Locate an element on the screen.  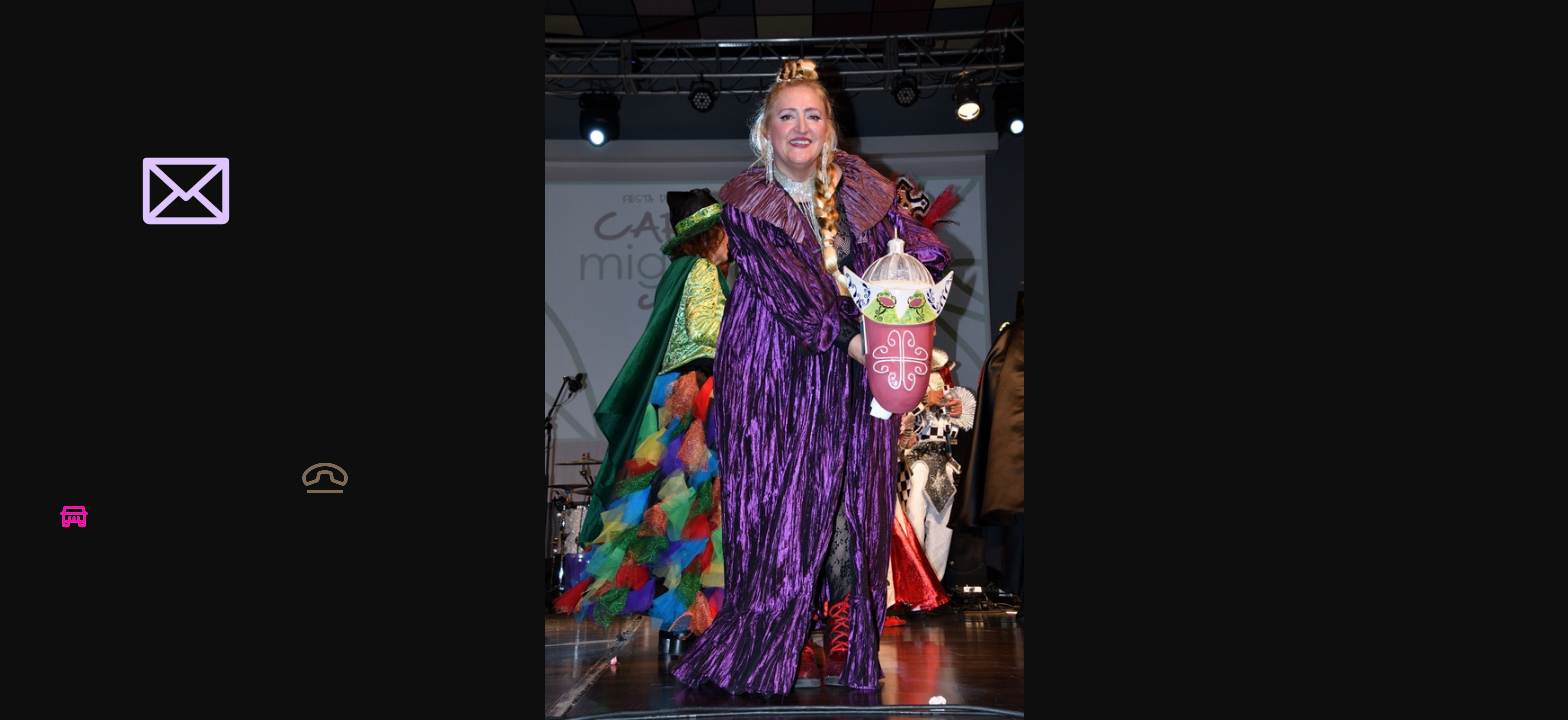
end the current phone call is located at coordinates (325, 478).